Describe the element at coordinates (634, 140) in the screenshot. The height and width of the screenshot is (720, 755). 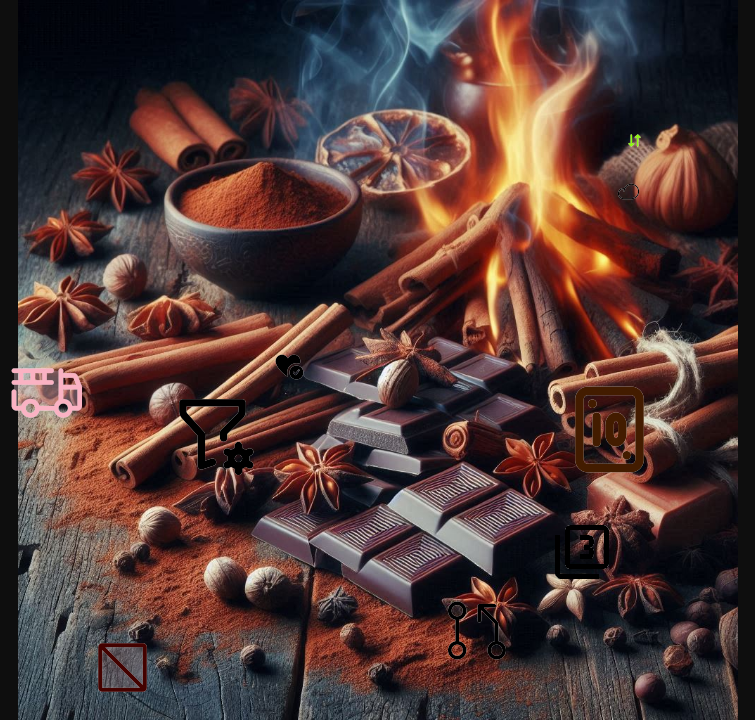
I see `sort items in ascending or descending order` at that location.